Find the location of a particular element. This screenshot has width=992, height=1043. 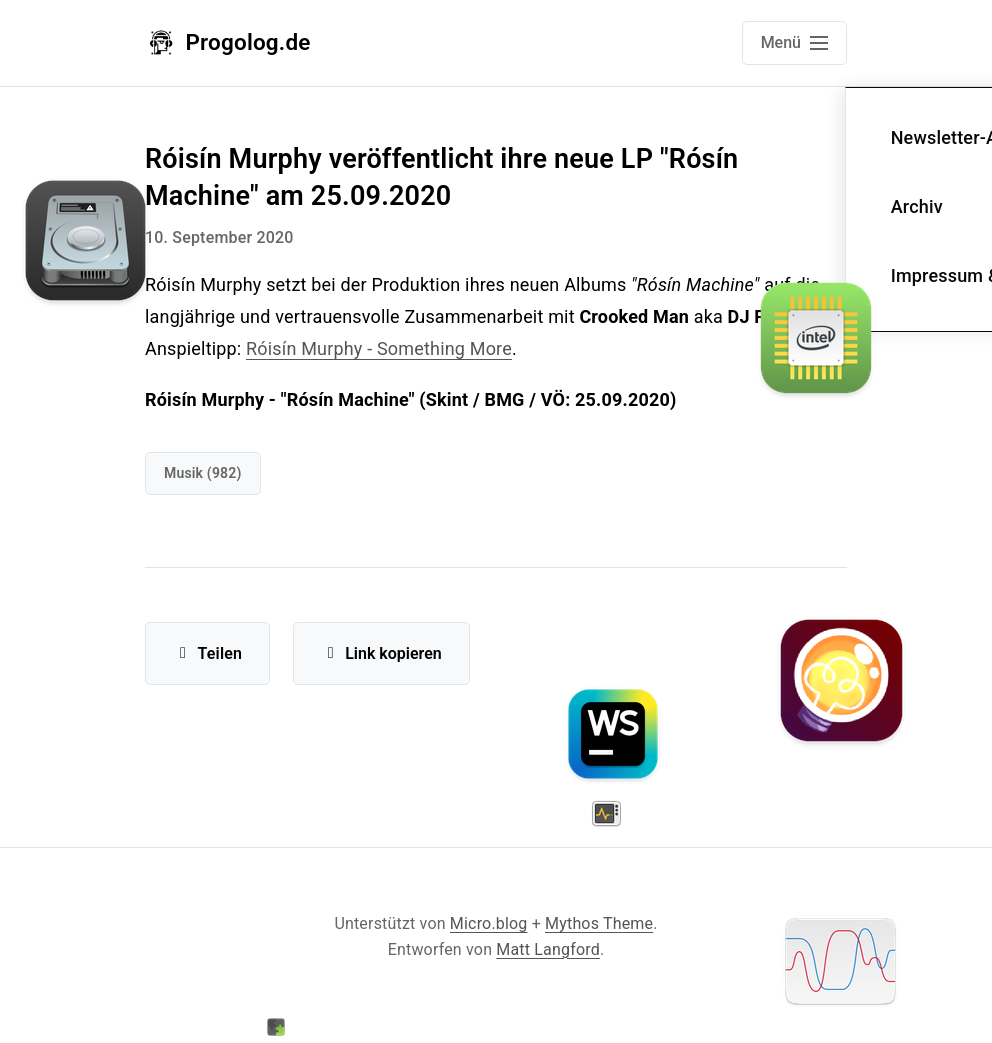

open disk utility to manage storage drives is located at coordinates (85, 240).